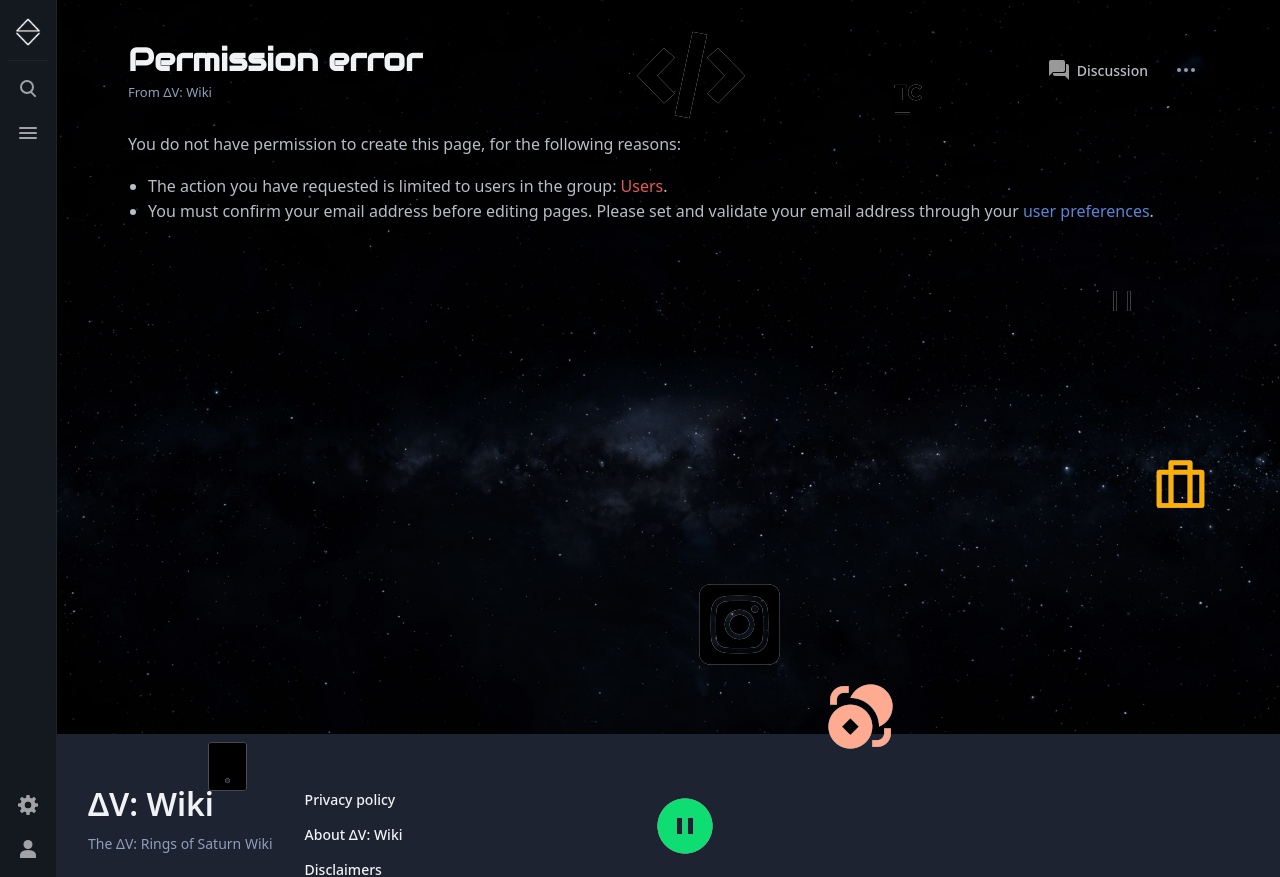 This screenshot has width=1280, height=877. I want to click on swap or exchange cryptocurrency tokens, so click(860, 716).